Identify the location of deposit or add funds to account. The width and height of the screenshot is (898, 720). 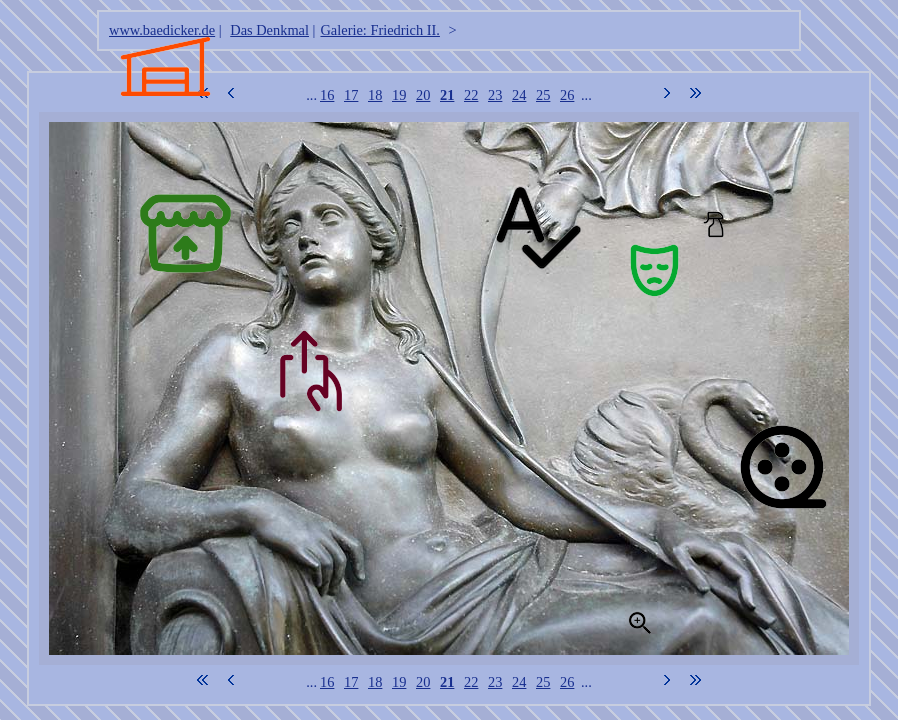
(307, 371).